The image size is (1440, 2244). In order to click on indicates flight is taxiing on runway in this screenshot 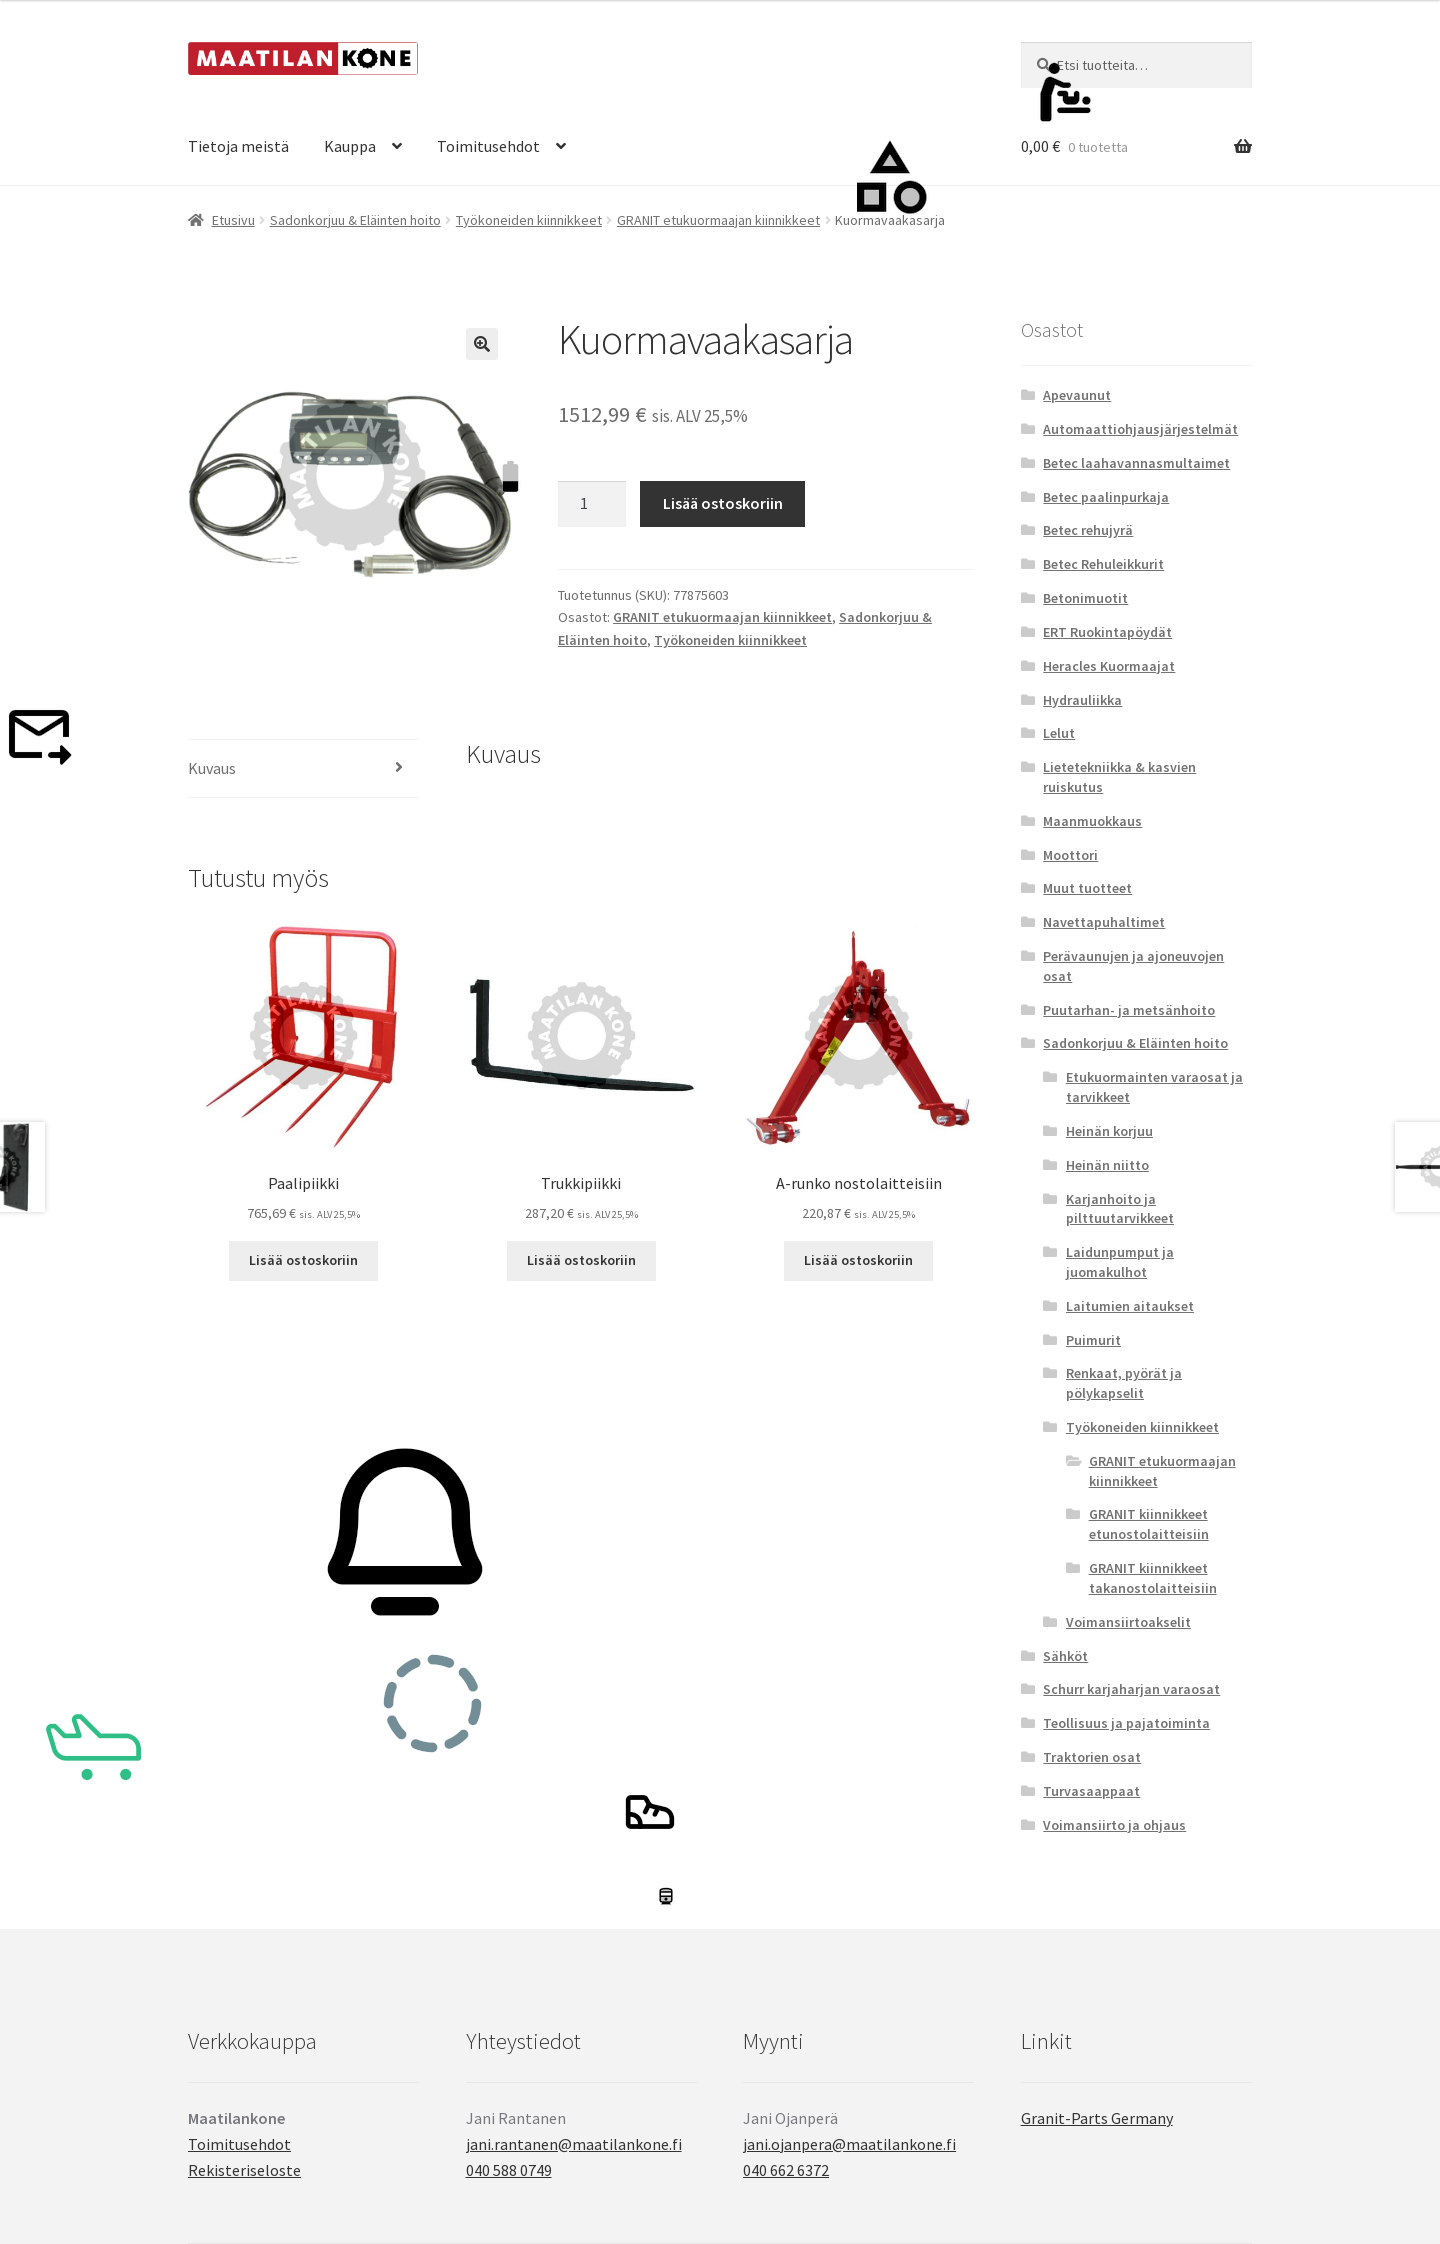, I will do `click(93, 1745)`.